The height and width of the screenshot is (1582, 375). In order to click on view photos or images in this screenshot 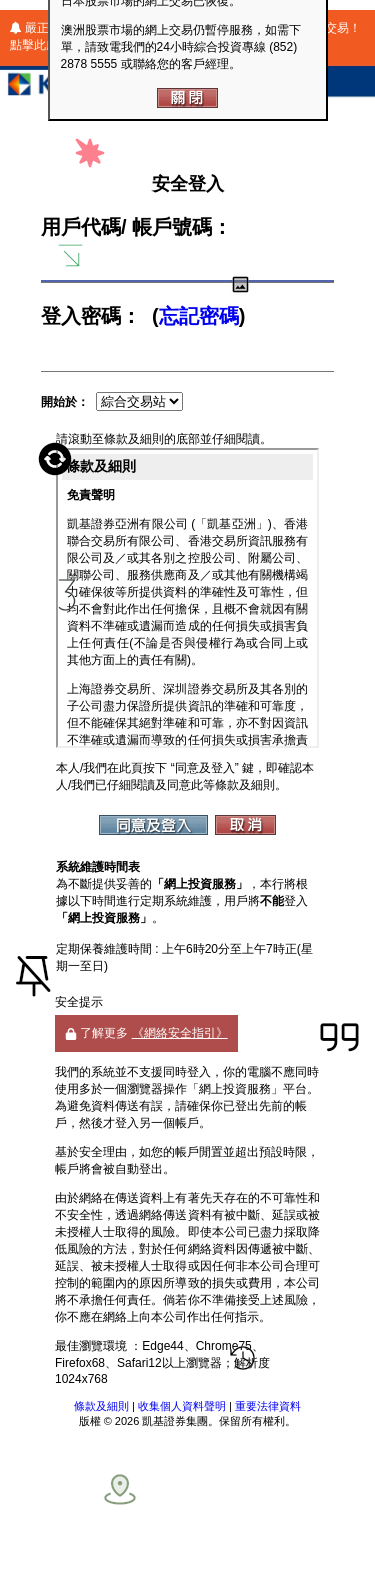, I will do `click(240, 284)`.